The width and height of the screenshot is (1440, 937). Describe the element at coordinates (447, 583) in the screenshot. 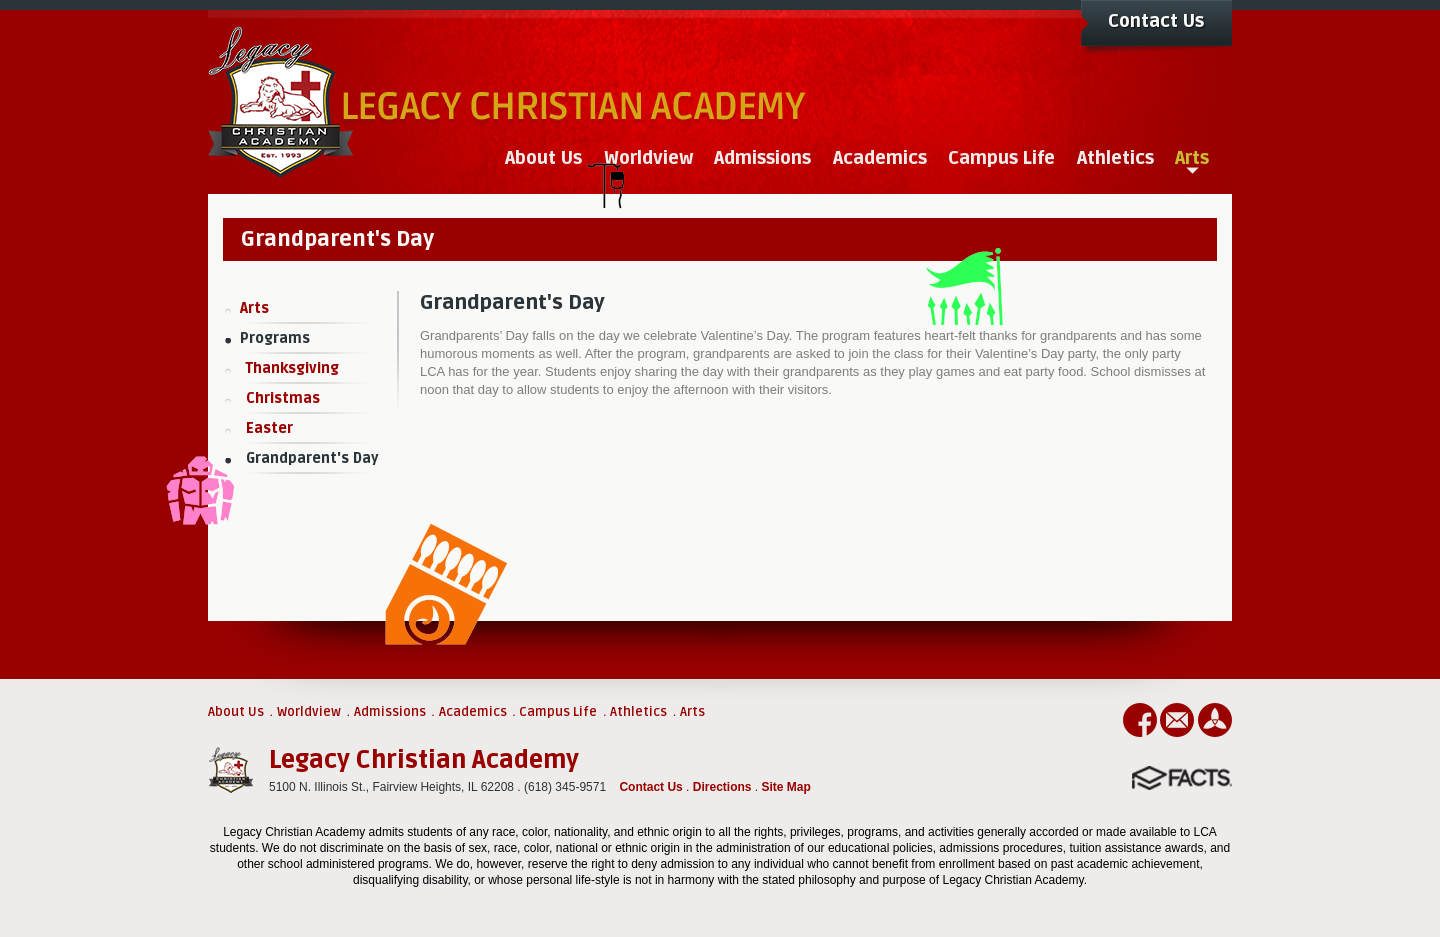

I see `fire or flame-related tools in a survival game` at that location.